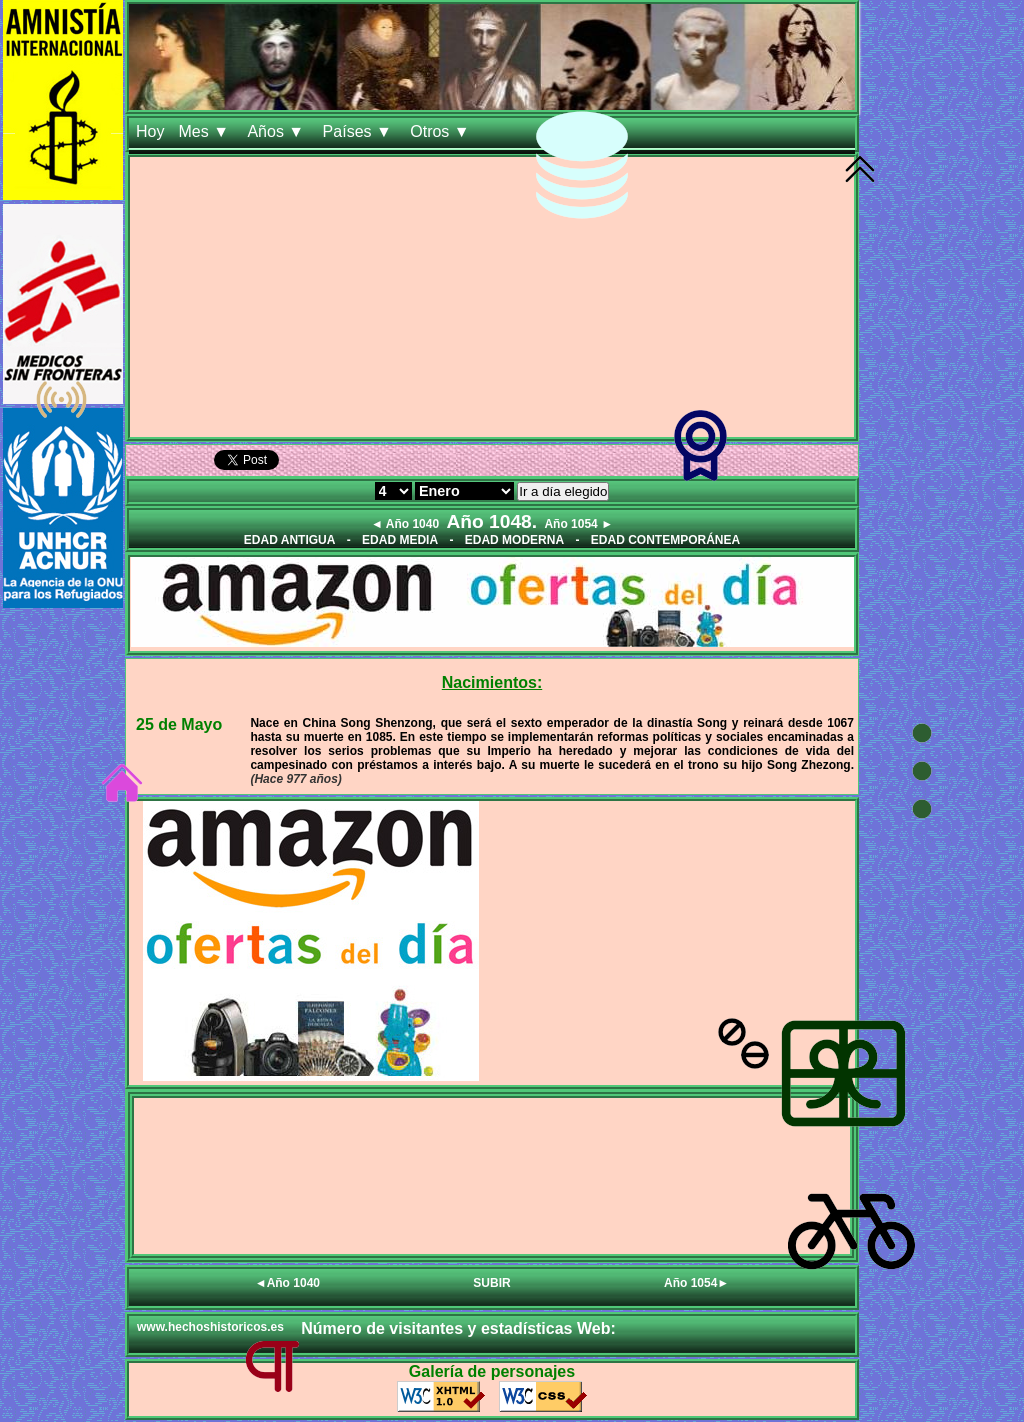 Image resolution: width=1024 pixels, height=1422 pixels. What do you see at coordinates (700, 445) in the screenshot?
I see `view achievements or awards` at bounding box center [700, 445].